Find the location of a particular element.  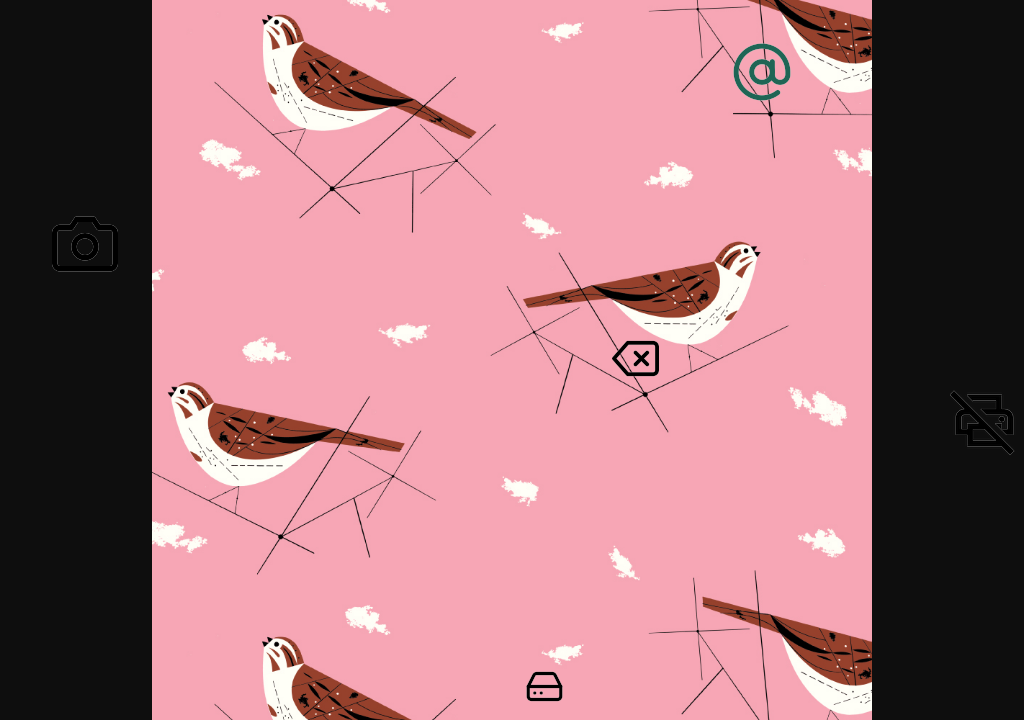

printing is disabled or unavailable is located at coordinates (984, 420).